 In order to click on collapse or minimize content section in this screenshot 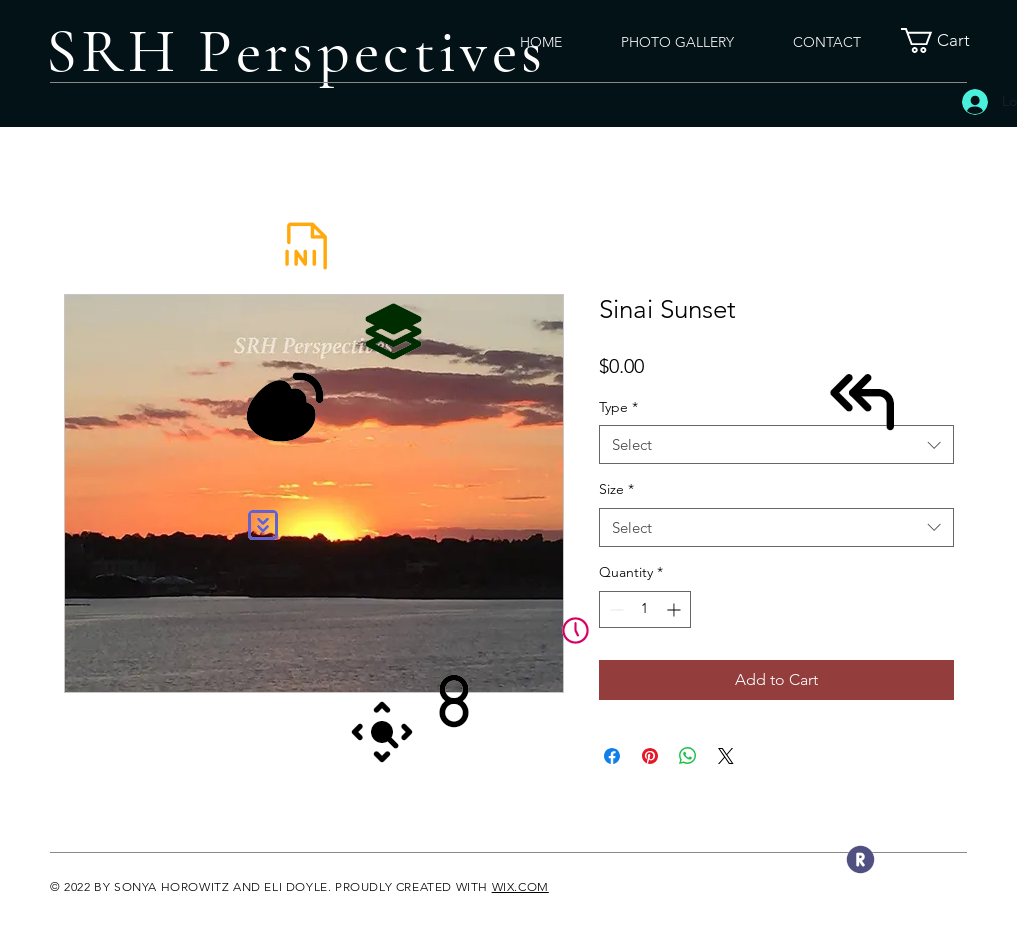, I will do `click(263, 525)`.